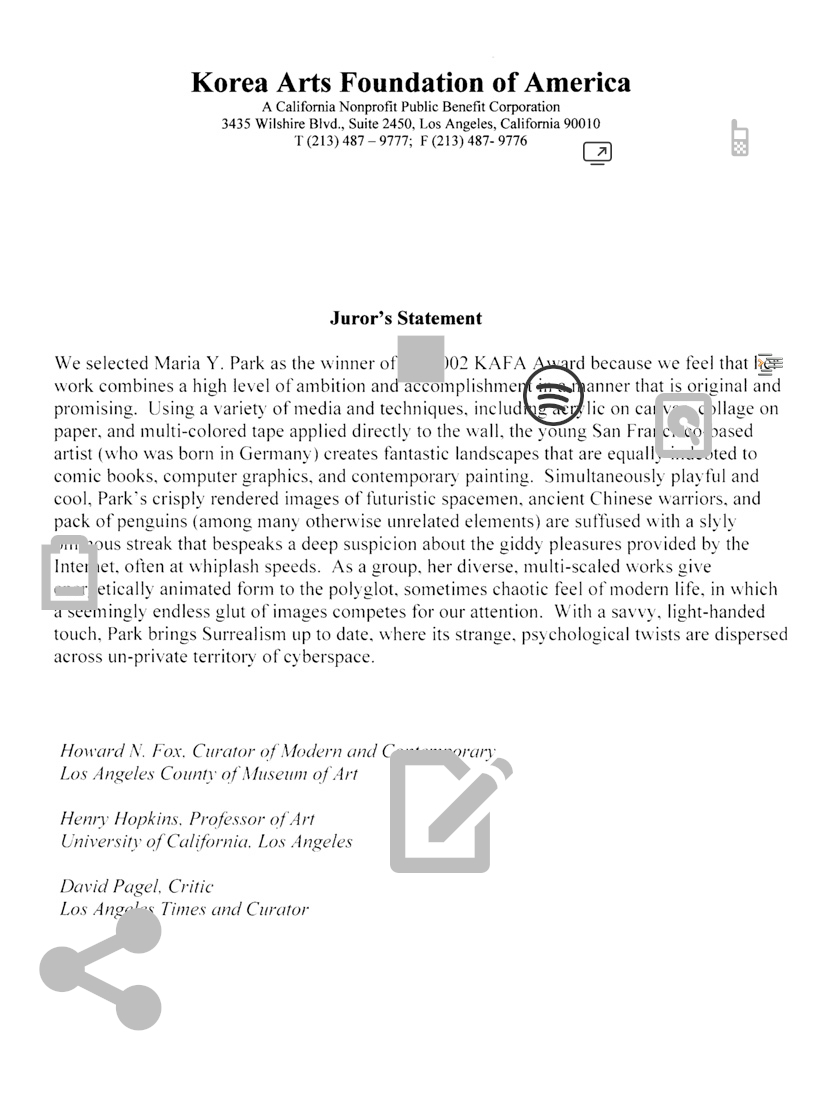 The width and height of the screenshot is (824, 1101). What do you see at coordinates (451, 811) in the screenshot?
I see `open the text editor application` at bounding box center [451, 811].